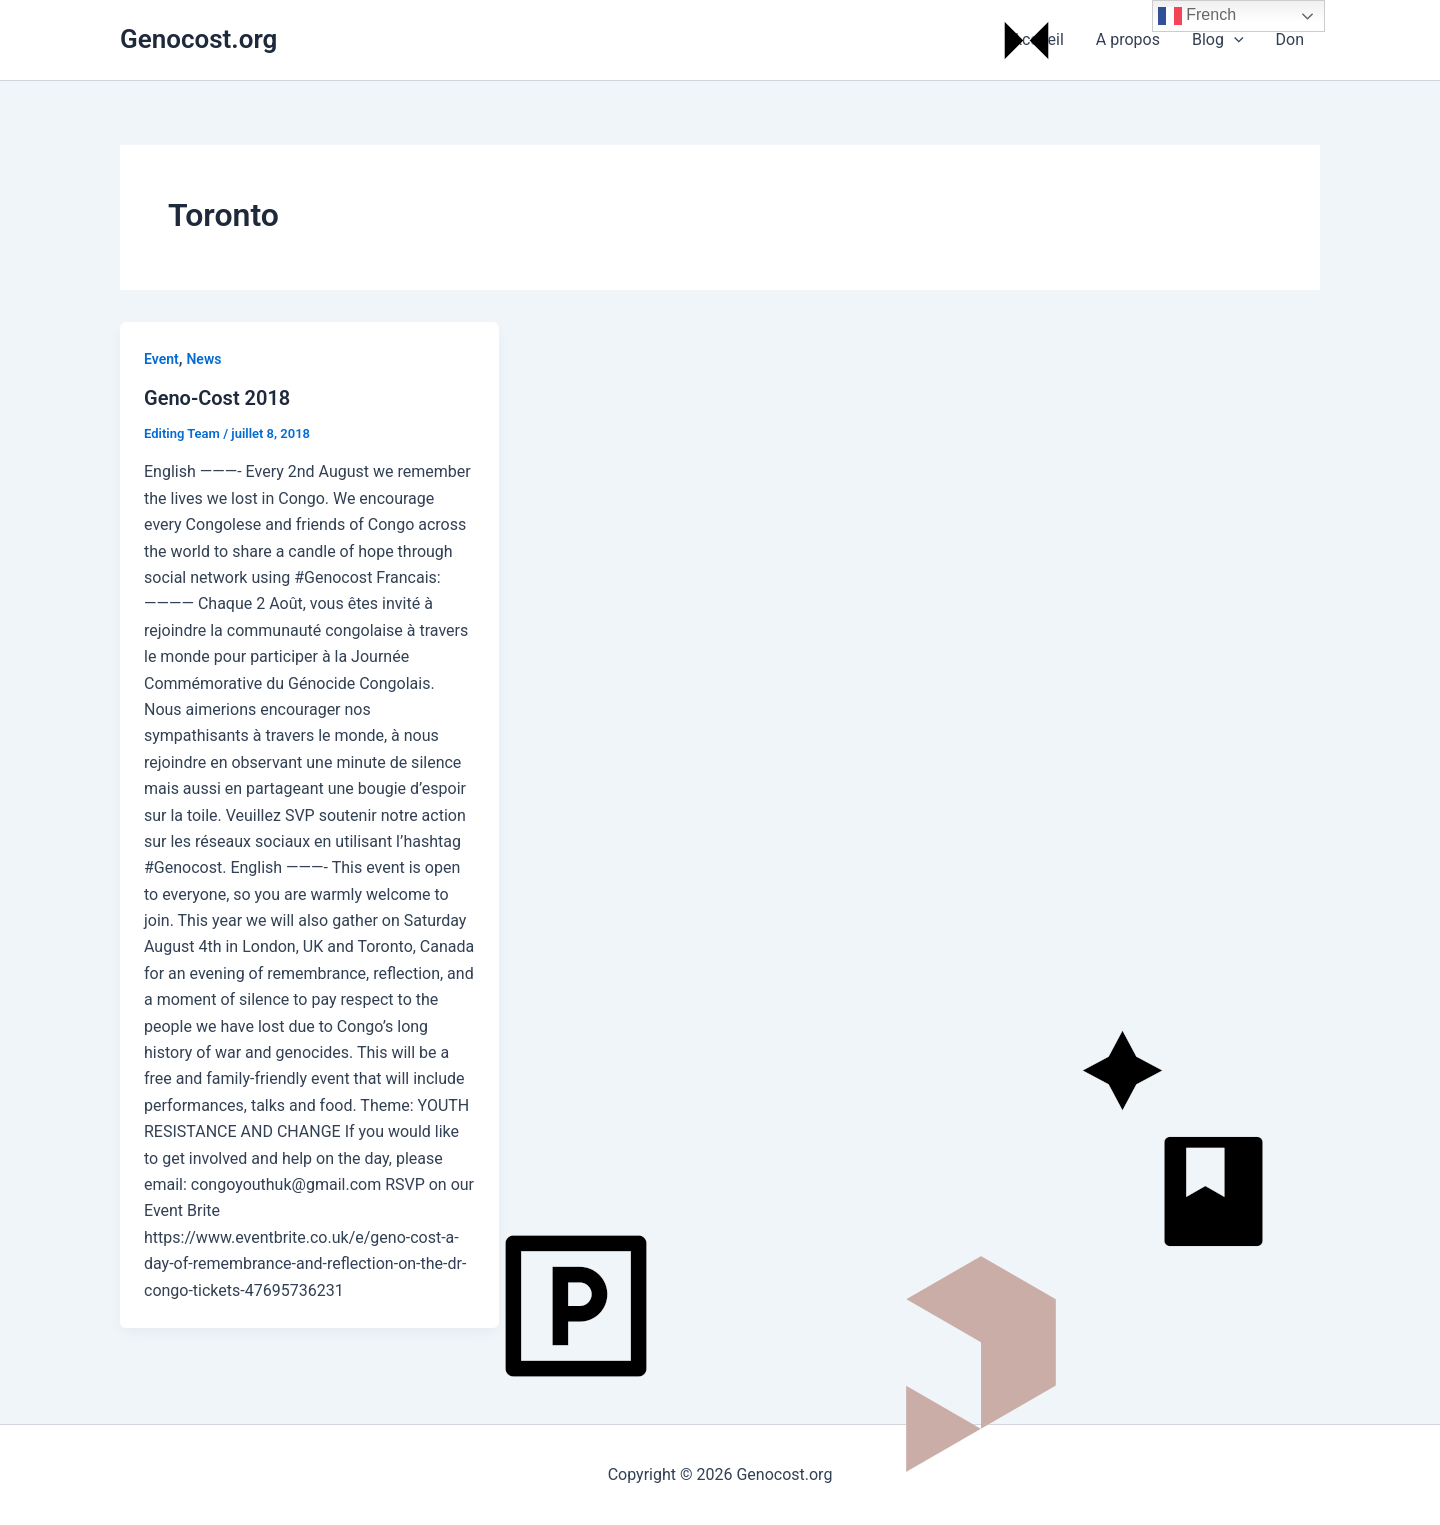 This screenshot has width=1440, height=1525. Describe the element at coordinates (576, 1306) in the screenshot. I see `find nearby parking locations` at that location.